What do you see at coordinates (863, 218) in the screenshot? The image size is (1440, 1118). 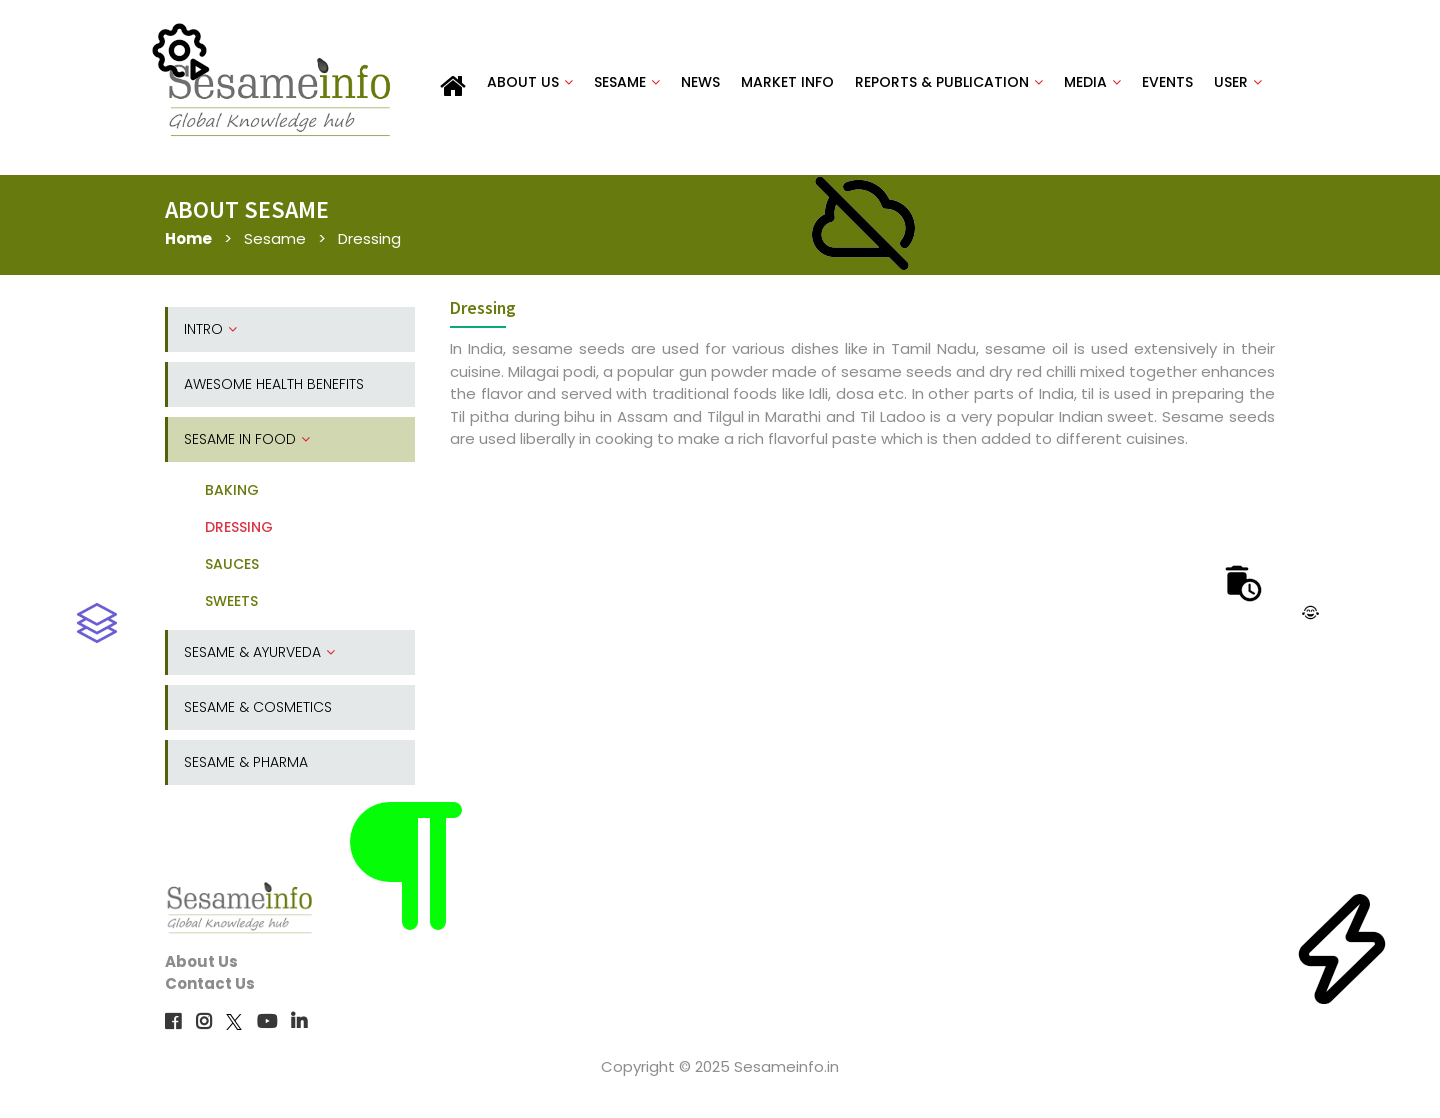 I see `indicates cloud sync is unavailable` at bounding box center [863, 218].